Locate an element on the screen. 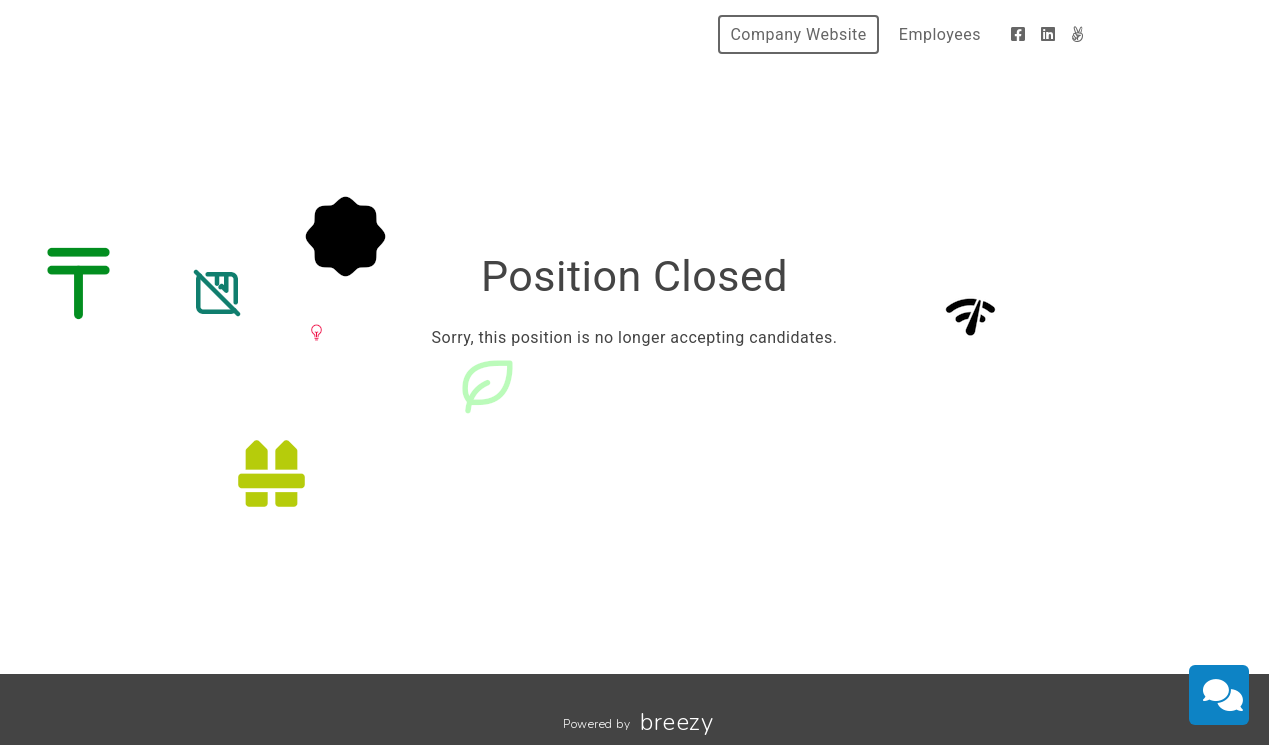 The image size is (1269, 745). album or collection unavailable is located at coordinates (217, 293).